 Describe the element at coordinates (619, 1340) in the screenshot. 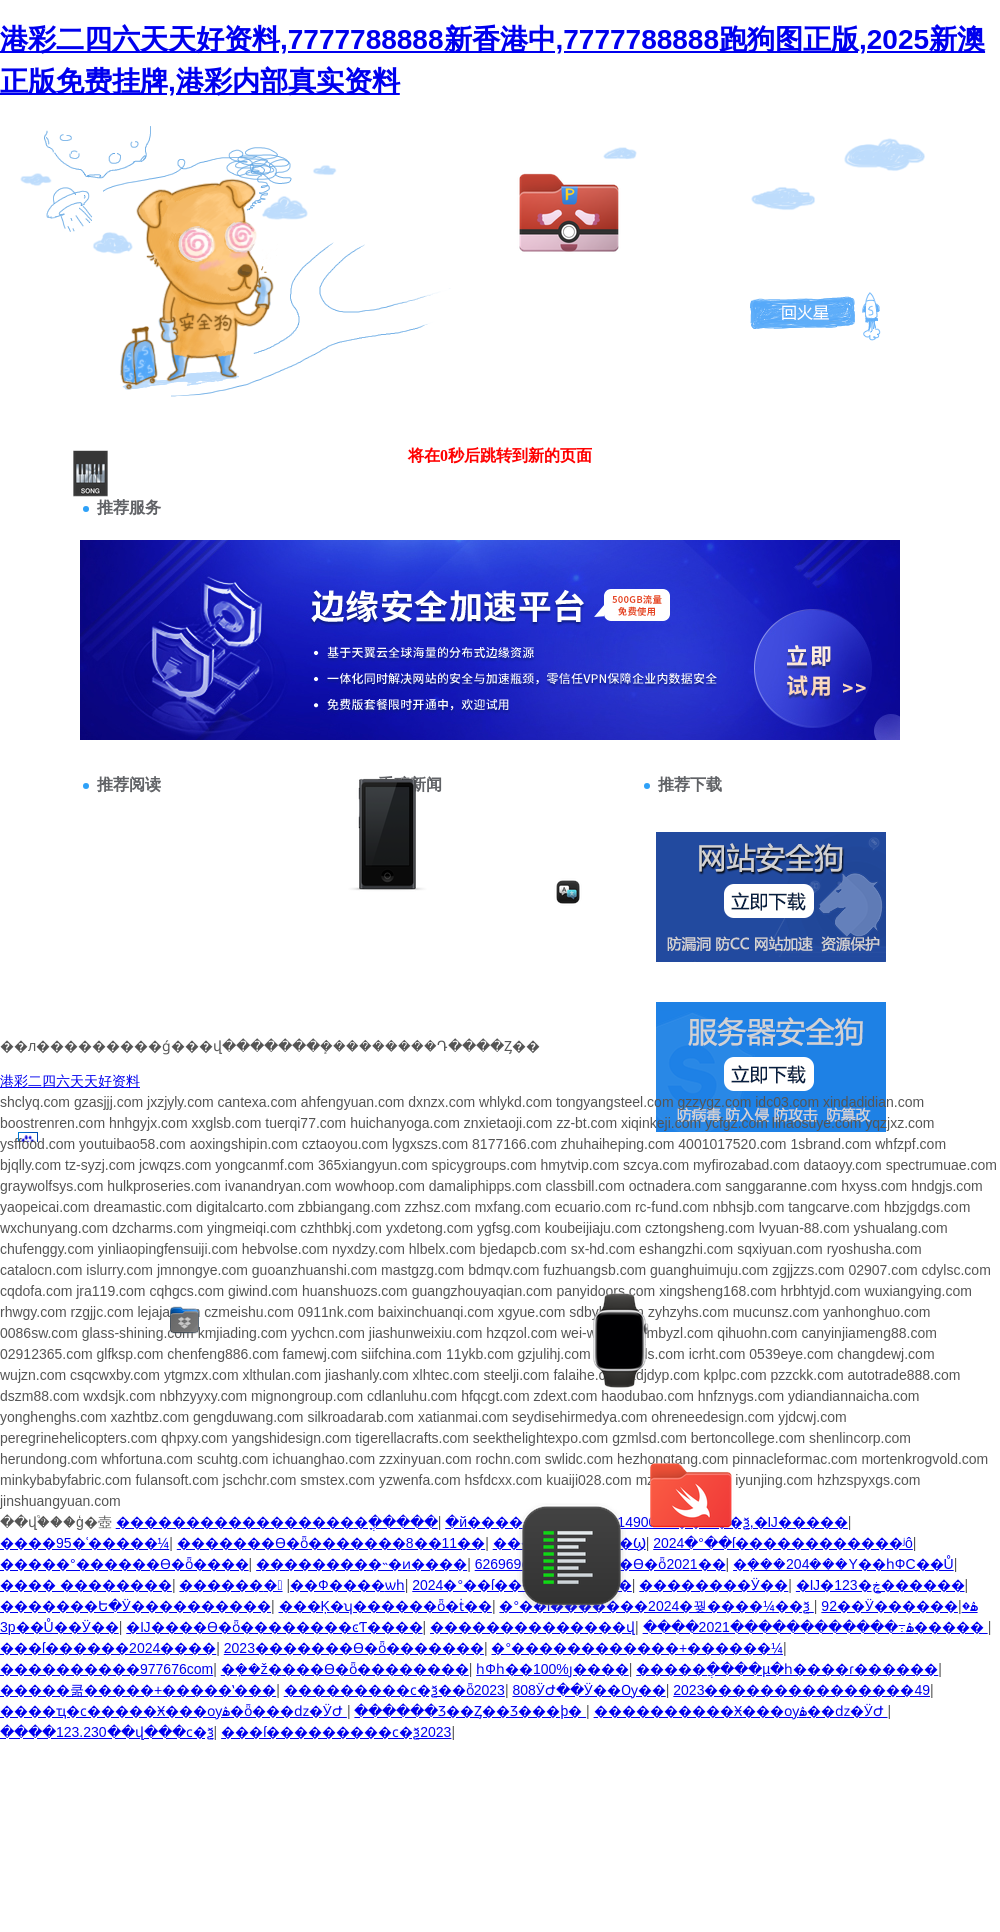

I see `manage your connected Apple Watch SE` at that location.